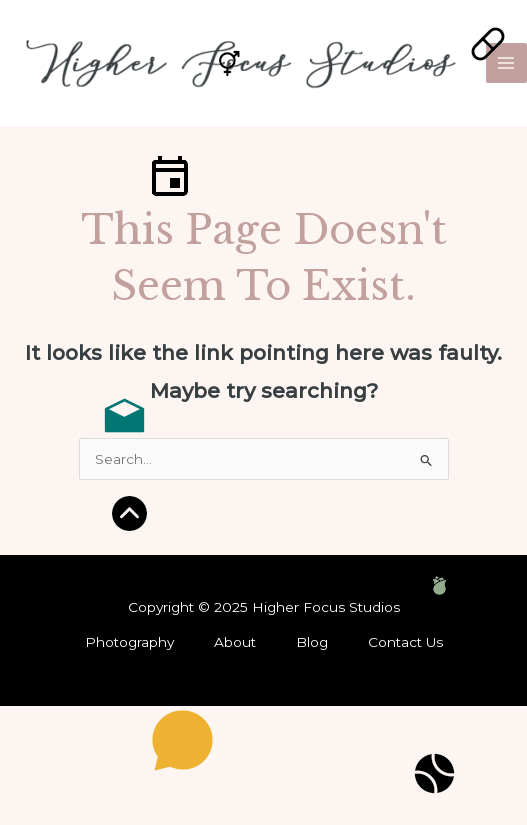 This screenshot has height=825, width=527. What do you see at coordinates (439, 585) in the screenshot?
I see `select a rose or flower emoji` at bounding box center [439, 585].